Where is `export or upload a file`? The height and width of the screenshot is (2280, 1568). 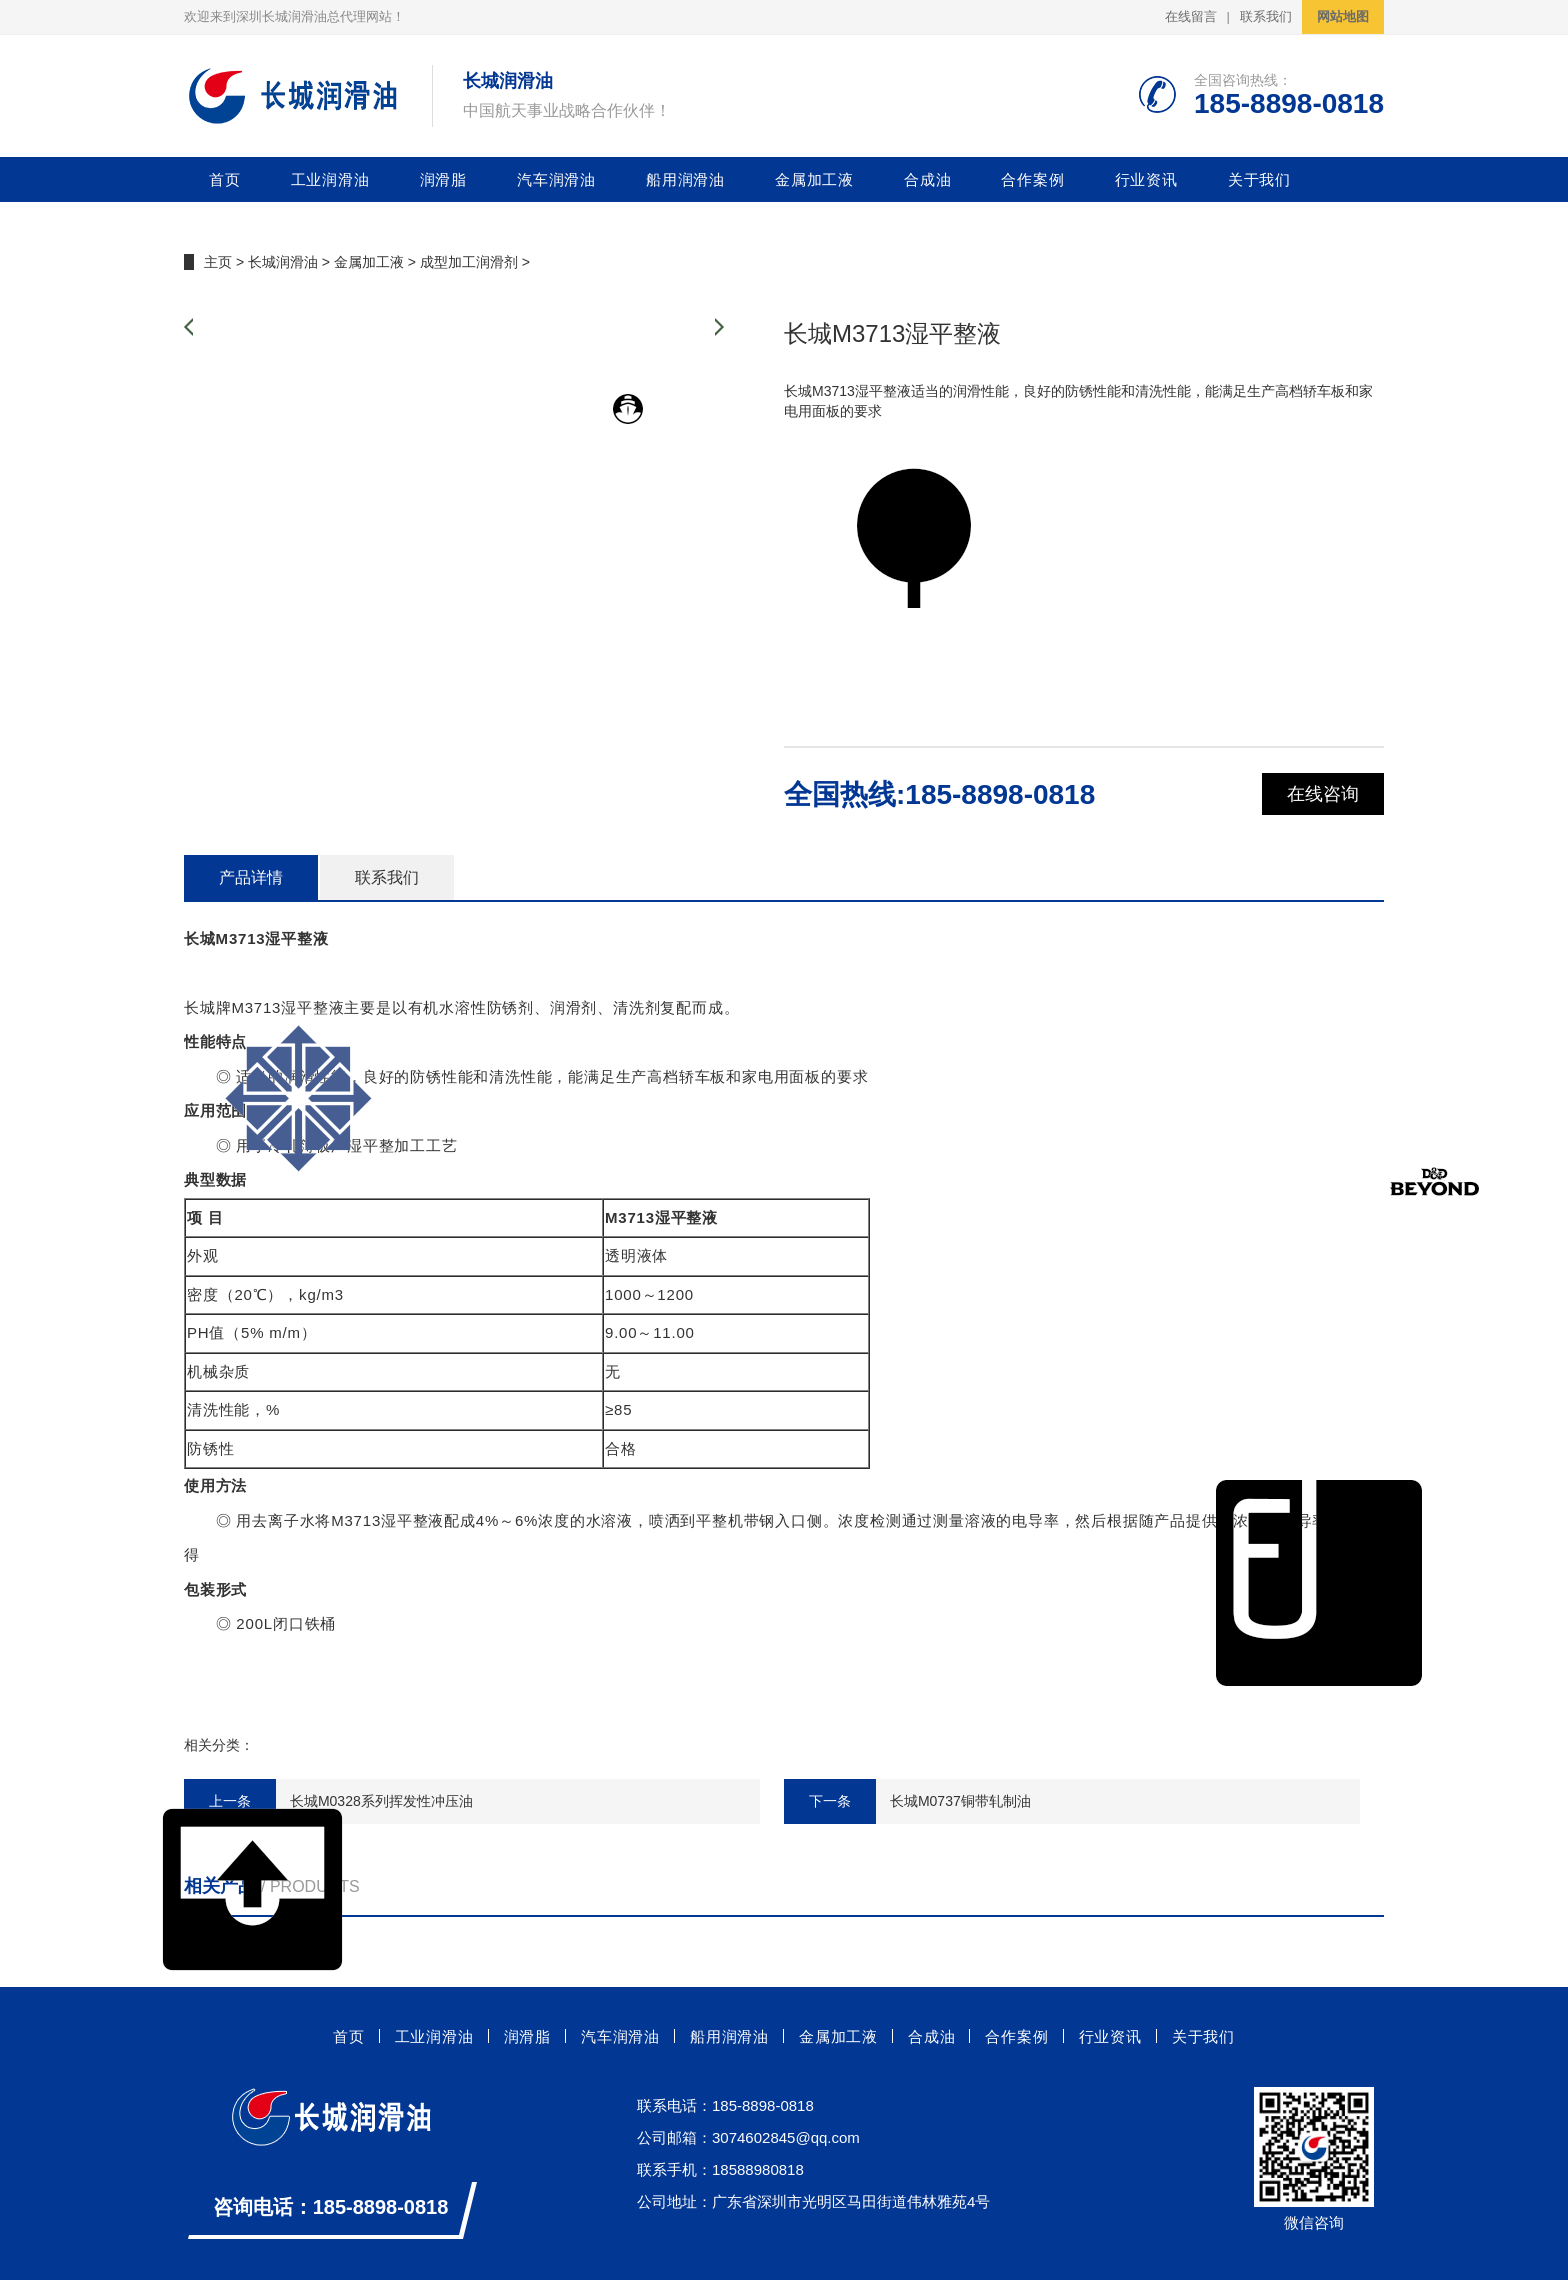 export or upload a file is located at coordinates (252, 1889).